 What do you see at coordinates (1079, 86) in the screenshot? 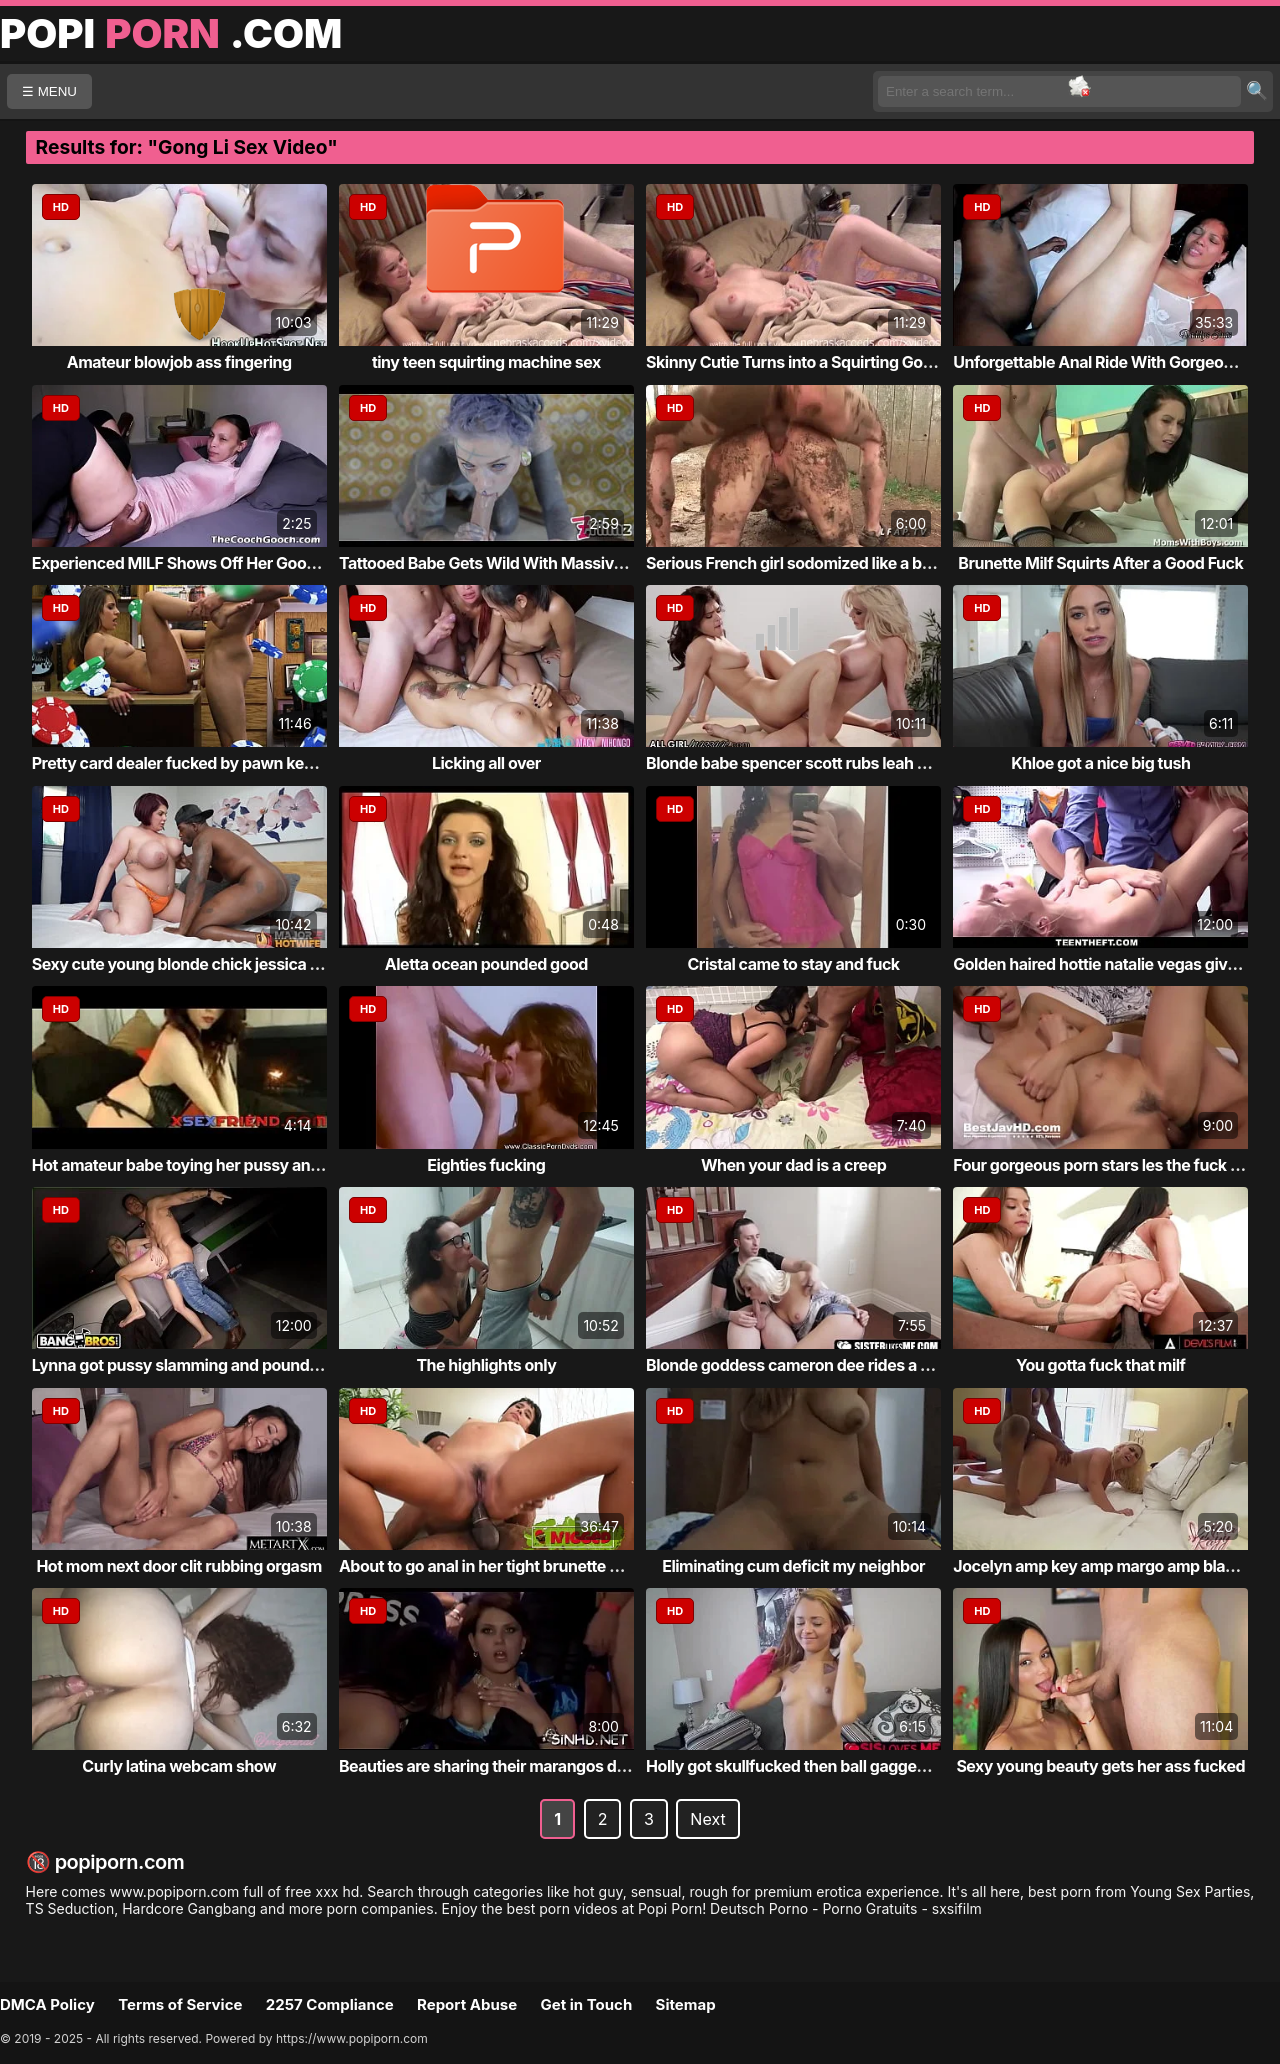
I see `mark email as not junk` at bounding box center [1079, 86].